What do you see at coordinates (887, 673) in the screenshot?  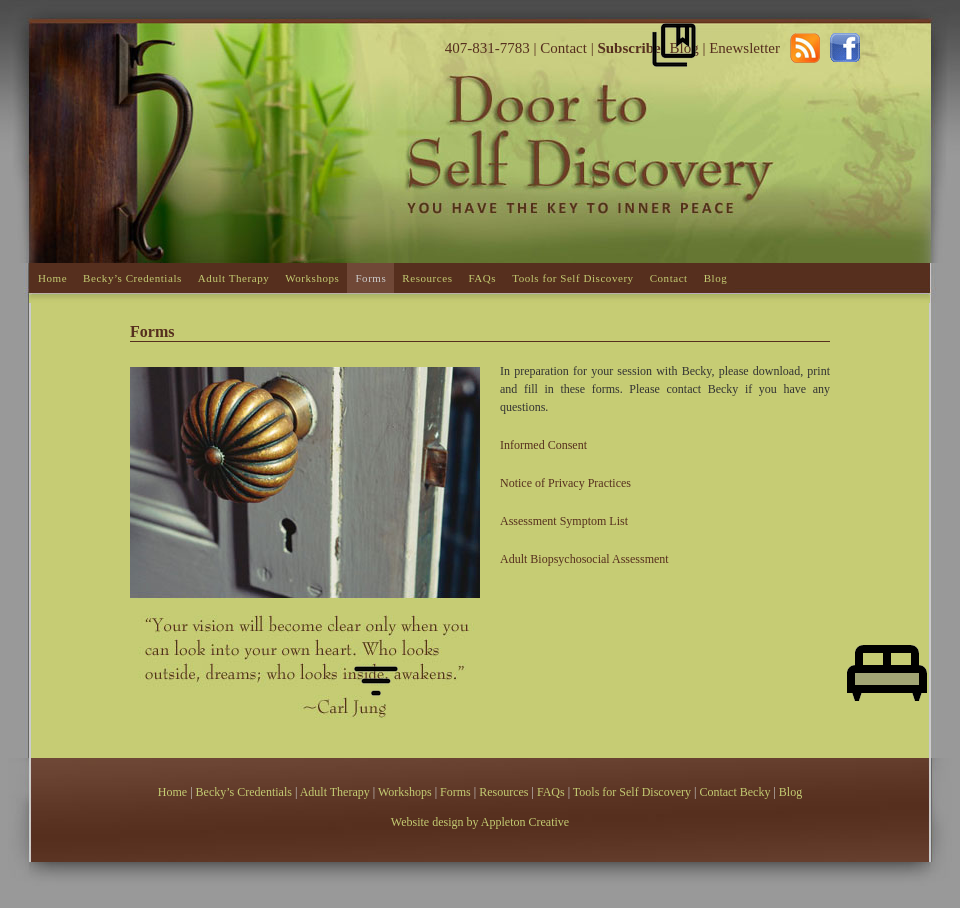 I see `view hotel or accommodation options` at bounding box center [887, 673].